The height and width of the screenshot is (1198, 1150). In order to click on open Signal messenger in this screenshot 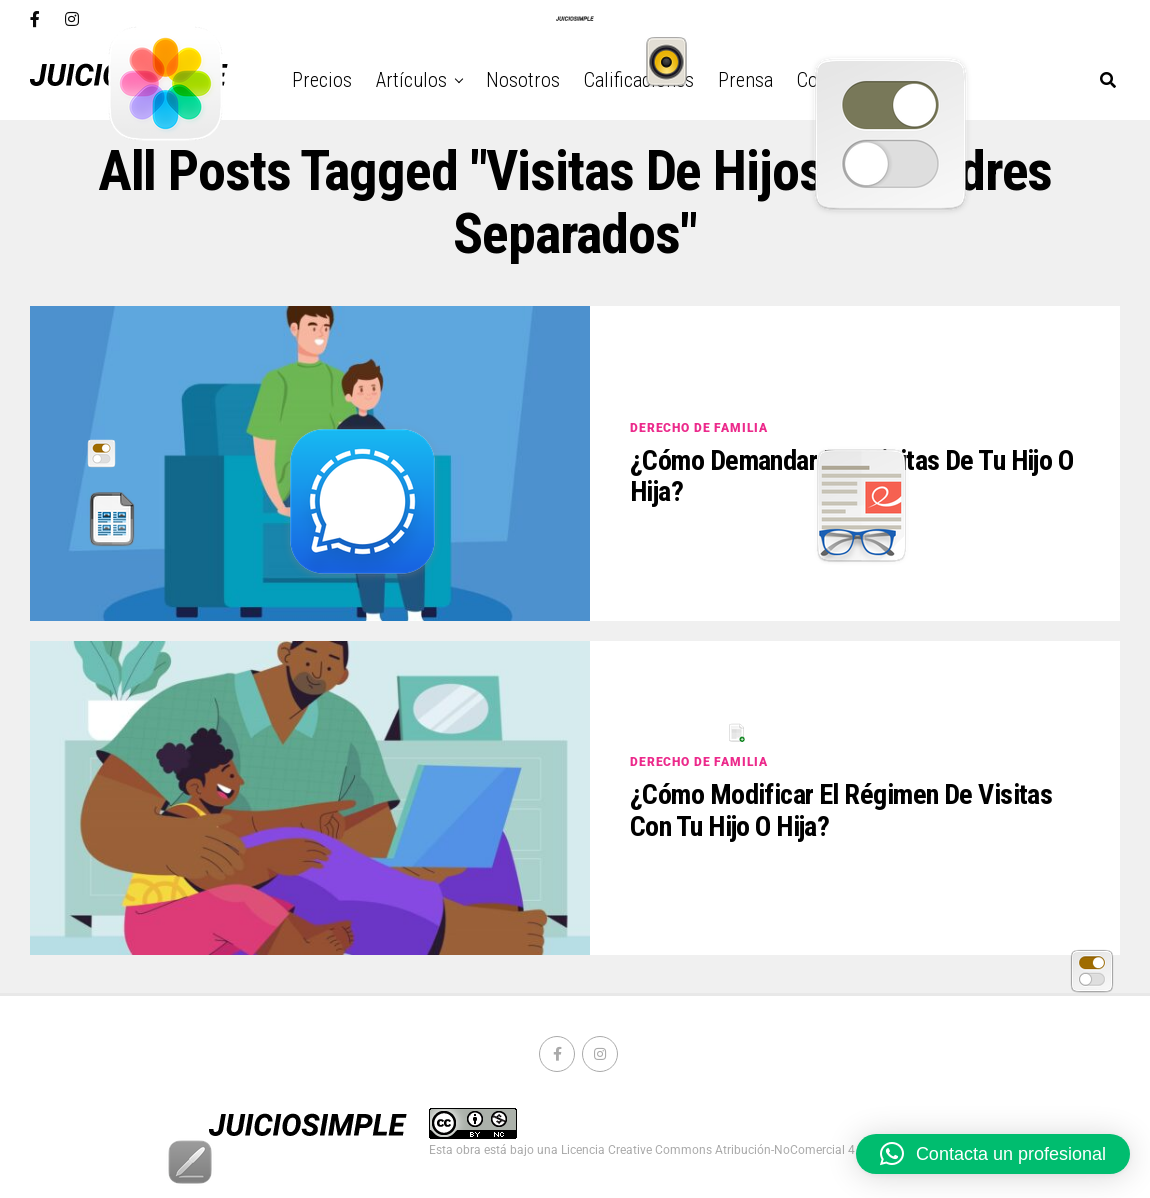, I will do `click(362, 501)`.